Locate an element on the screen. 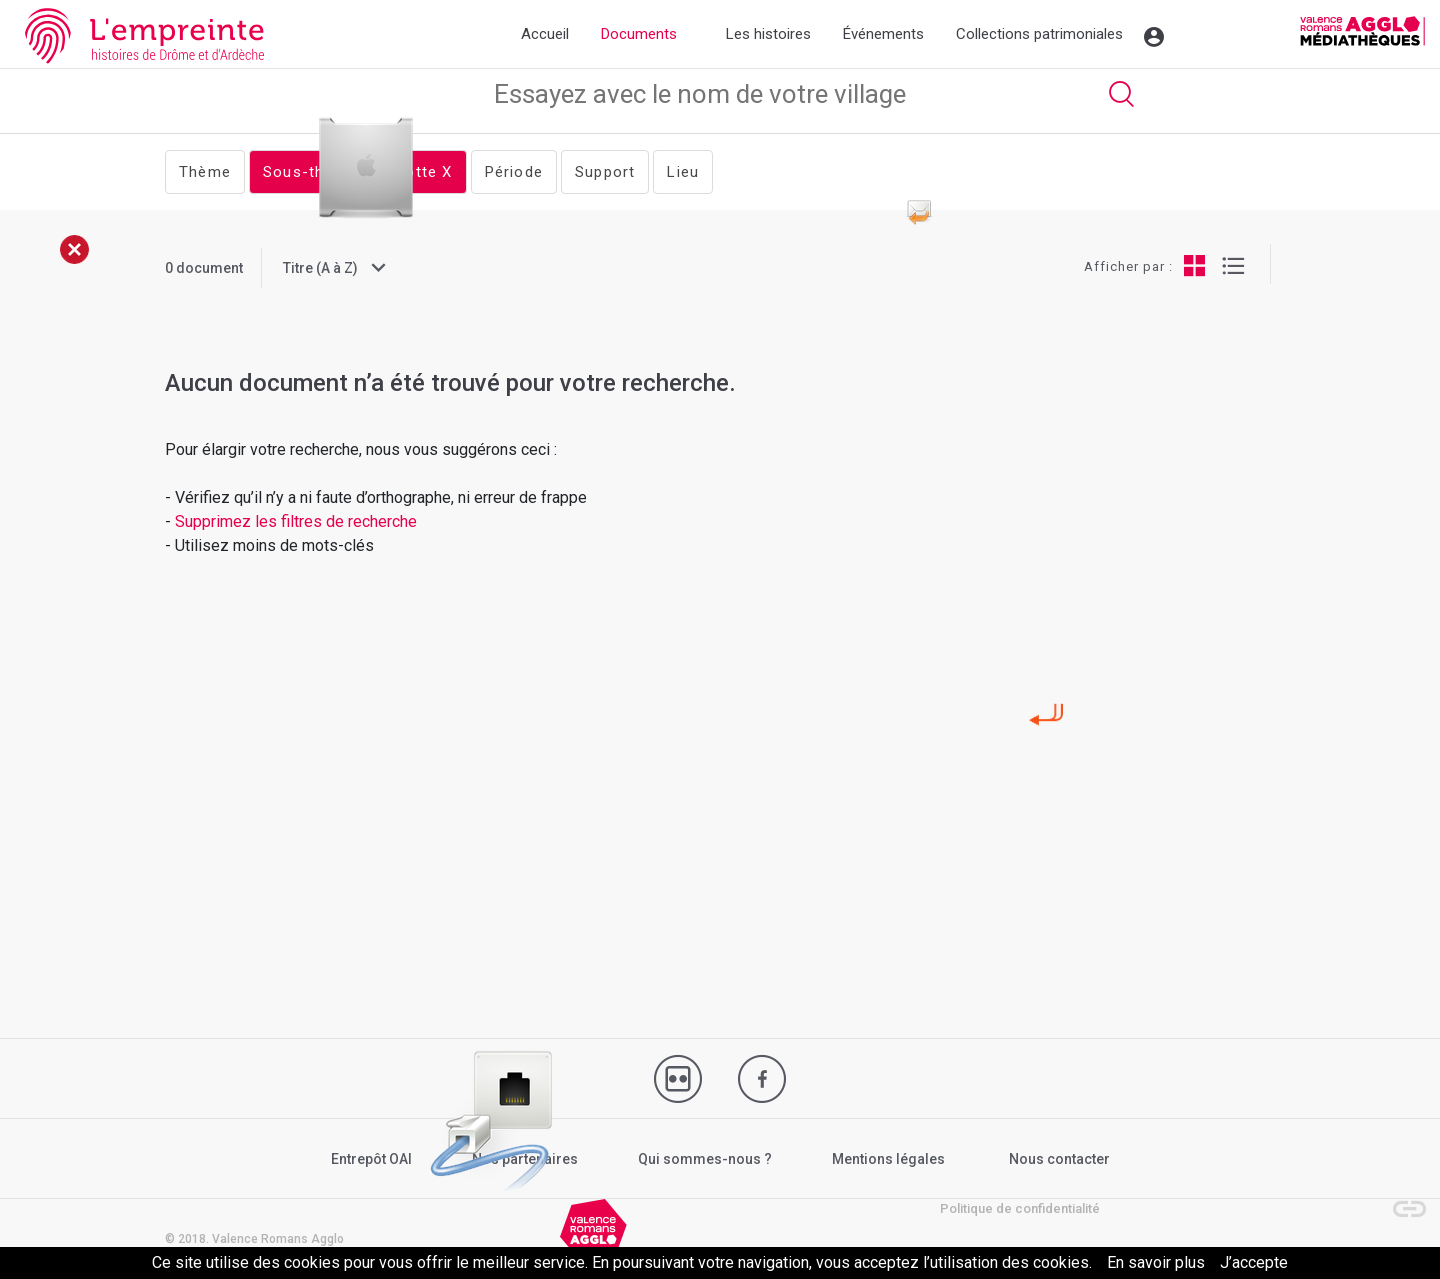  reply to the sender of this email is located at coordinates (919, 210).